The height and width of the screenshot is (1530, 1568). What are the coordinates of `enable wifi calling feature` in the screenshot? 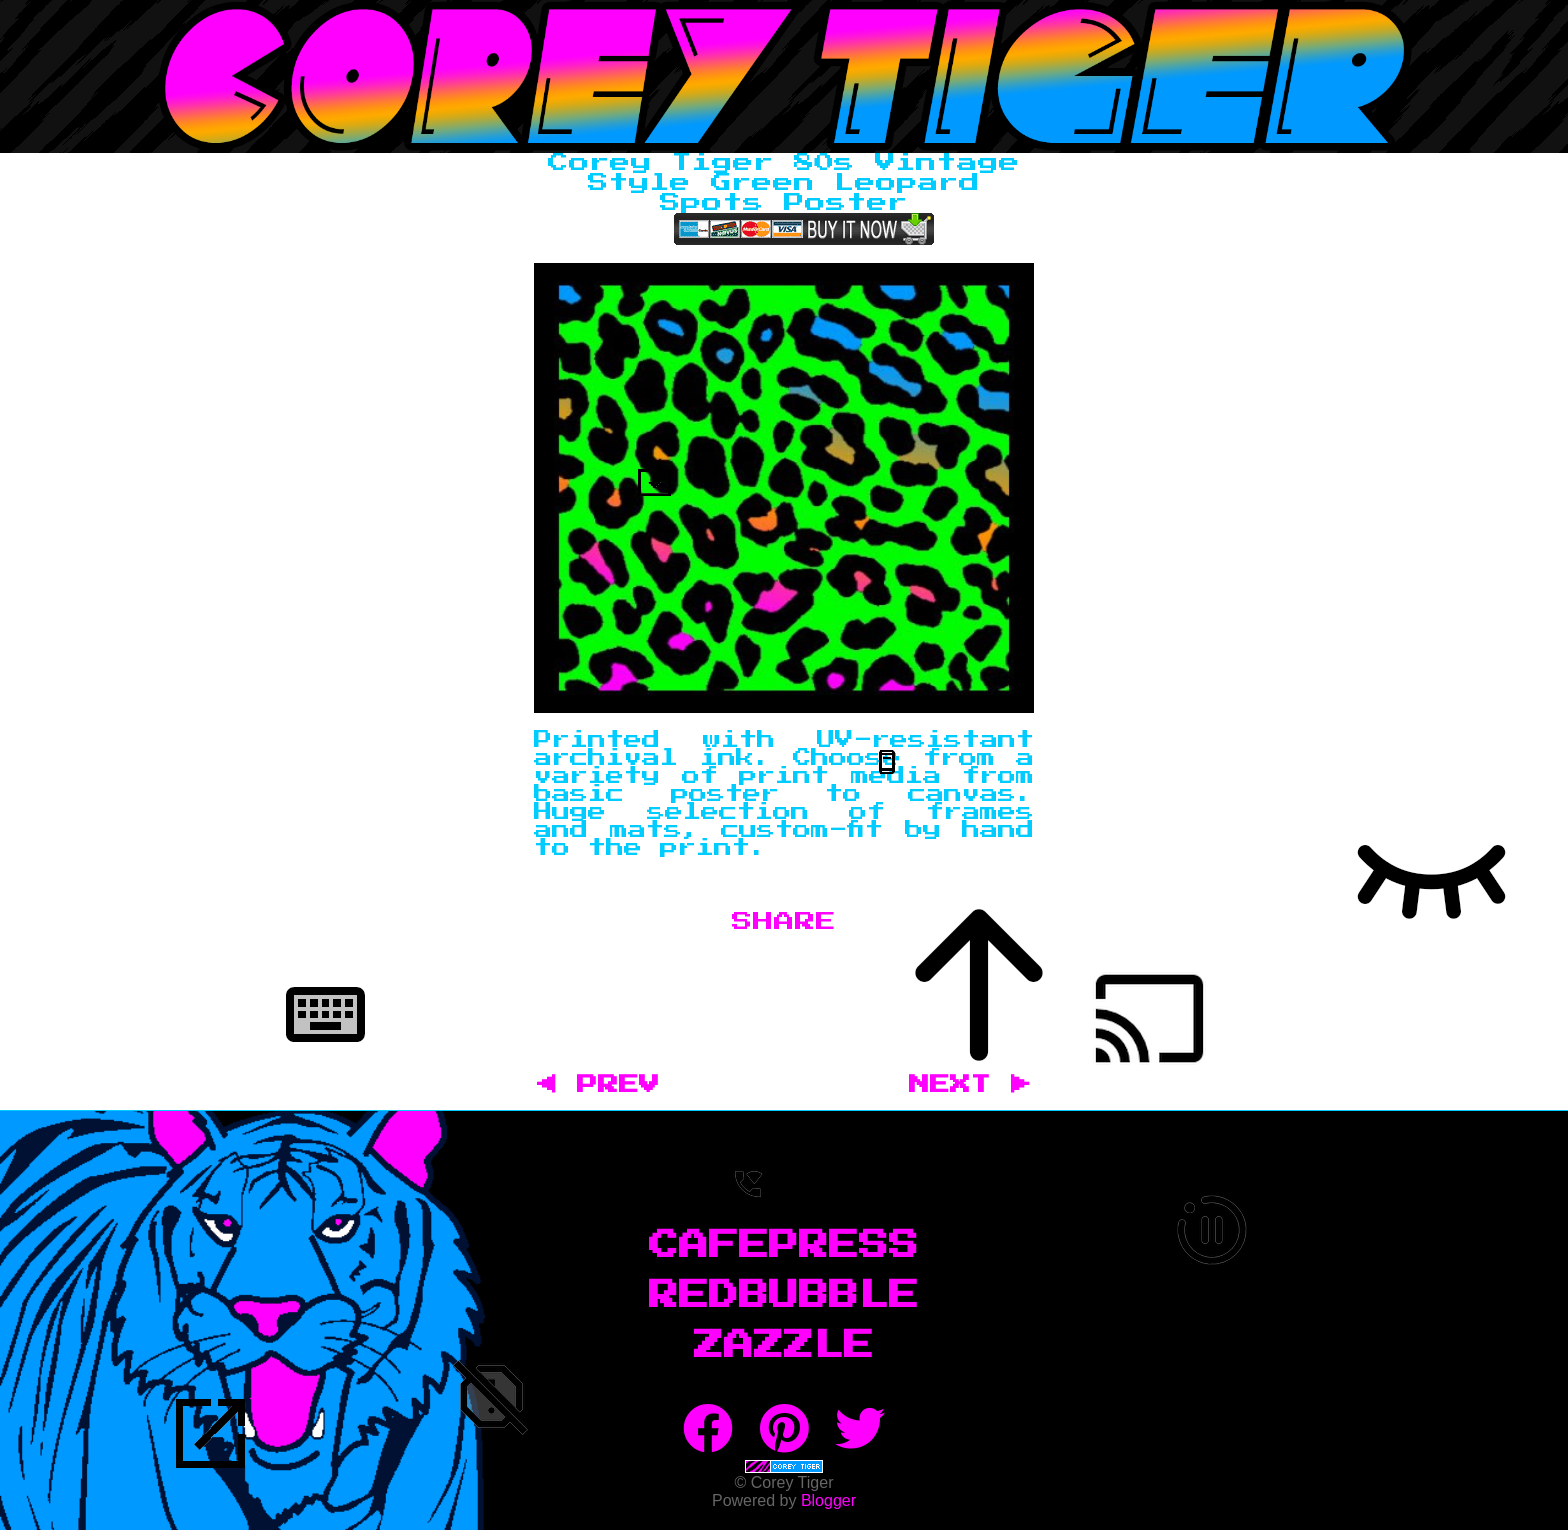 It's located at (748, 1184).